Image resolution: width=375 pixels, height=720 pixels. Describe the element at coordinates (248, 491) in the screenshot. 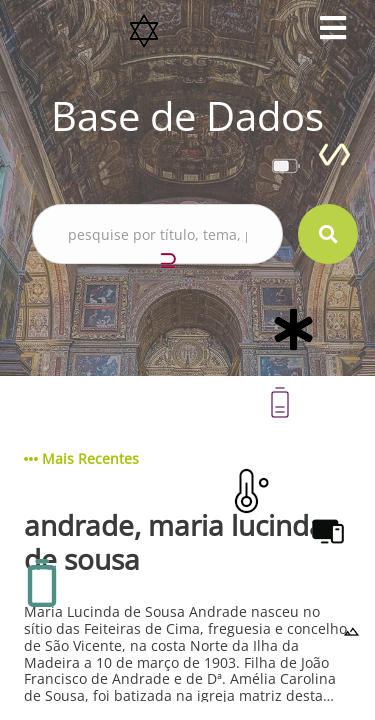

I see `view current temperature` at that location.